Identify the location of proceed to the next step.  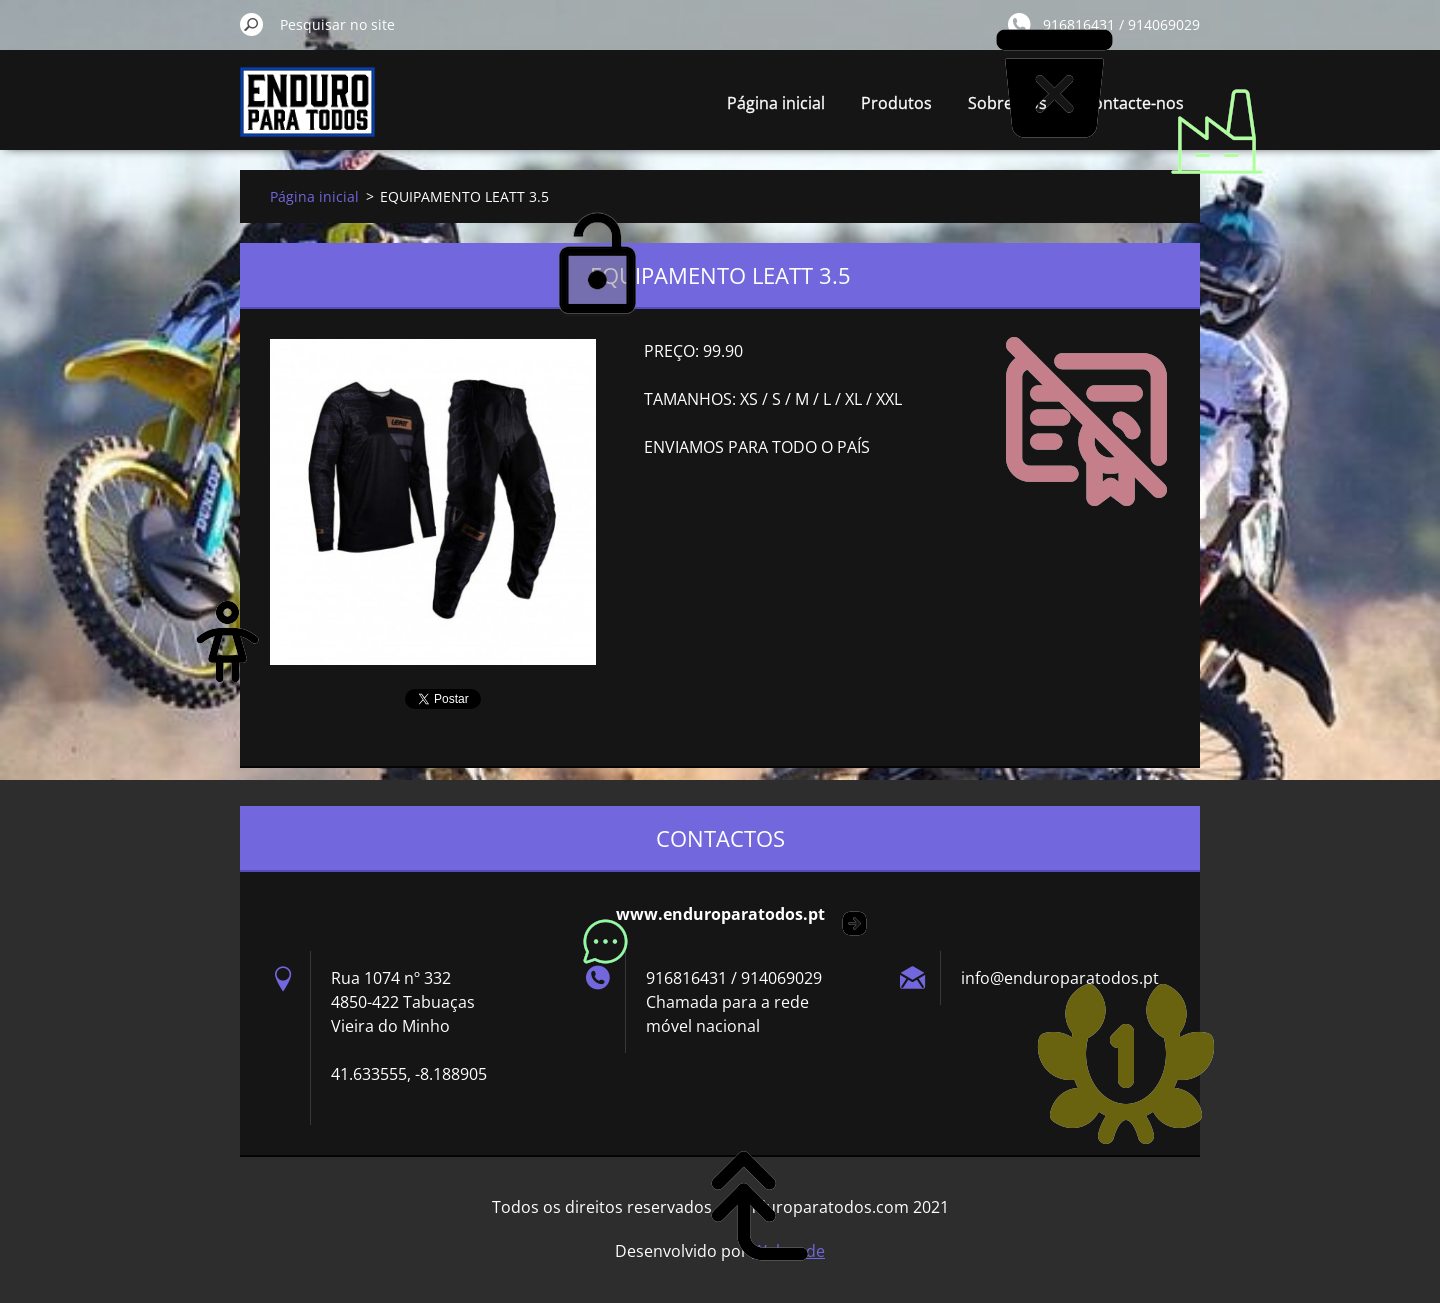
(854, 923).